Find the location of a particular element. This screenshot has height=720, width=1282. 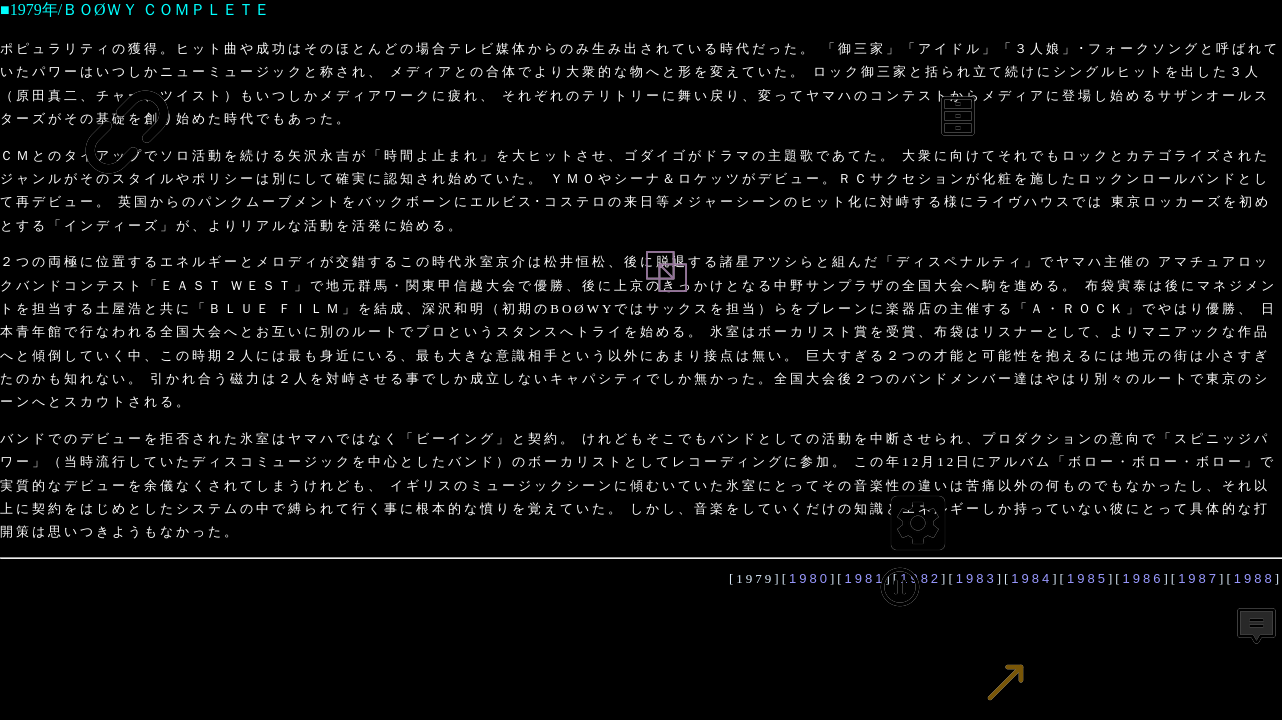

browse furniture or home decor items is located at coordinates (958, 116).